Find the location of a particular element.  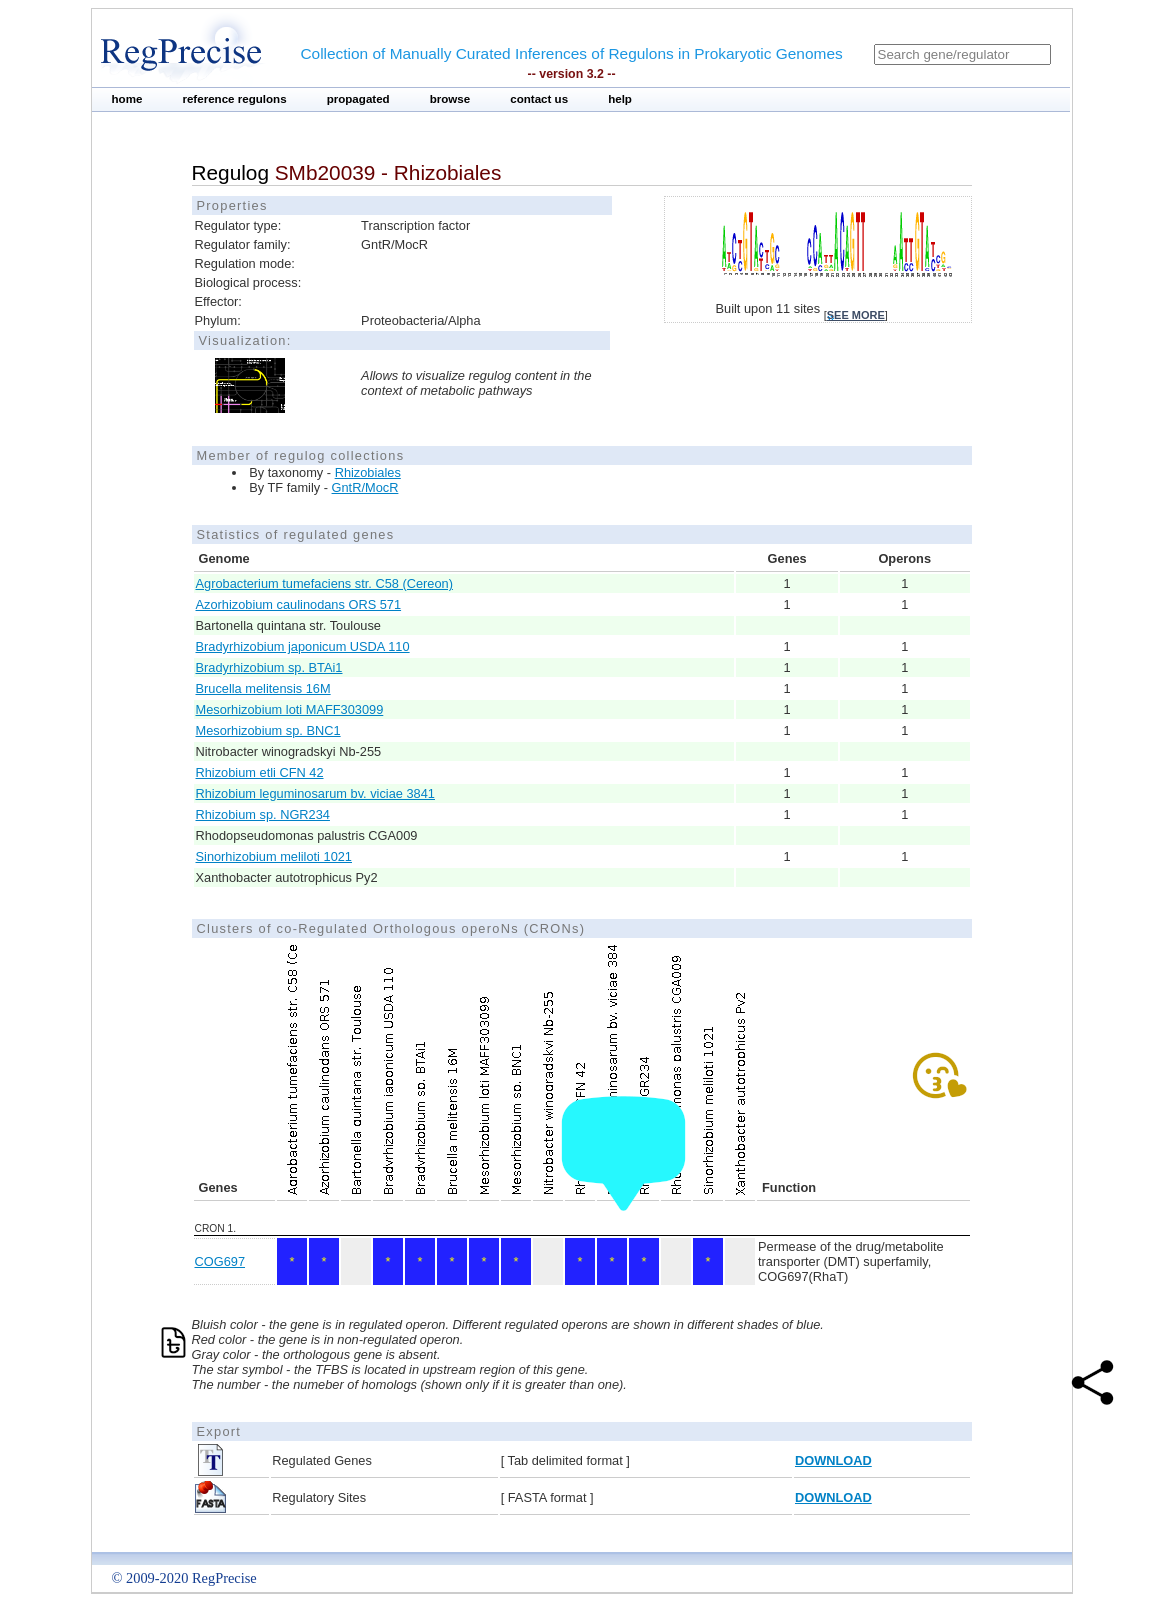

open chat or messaging is located at coordinates (623, 1153).